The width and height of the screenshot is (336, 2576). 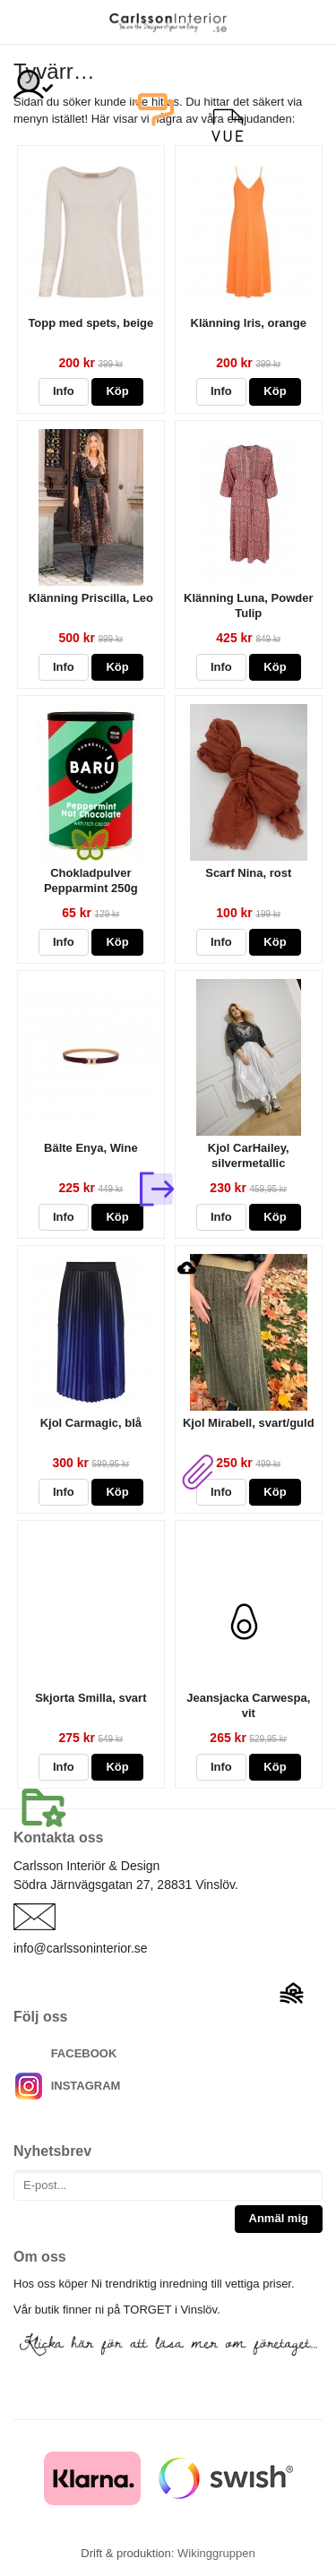 What do you see at coordinates (153, 107) in the screenshot?
I see `customize theme or appearance settings` at bounding box center [153, 107].